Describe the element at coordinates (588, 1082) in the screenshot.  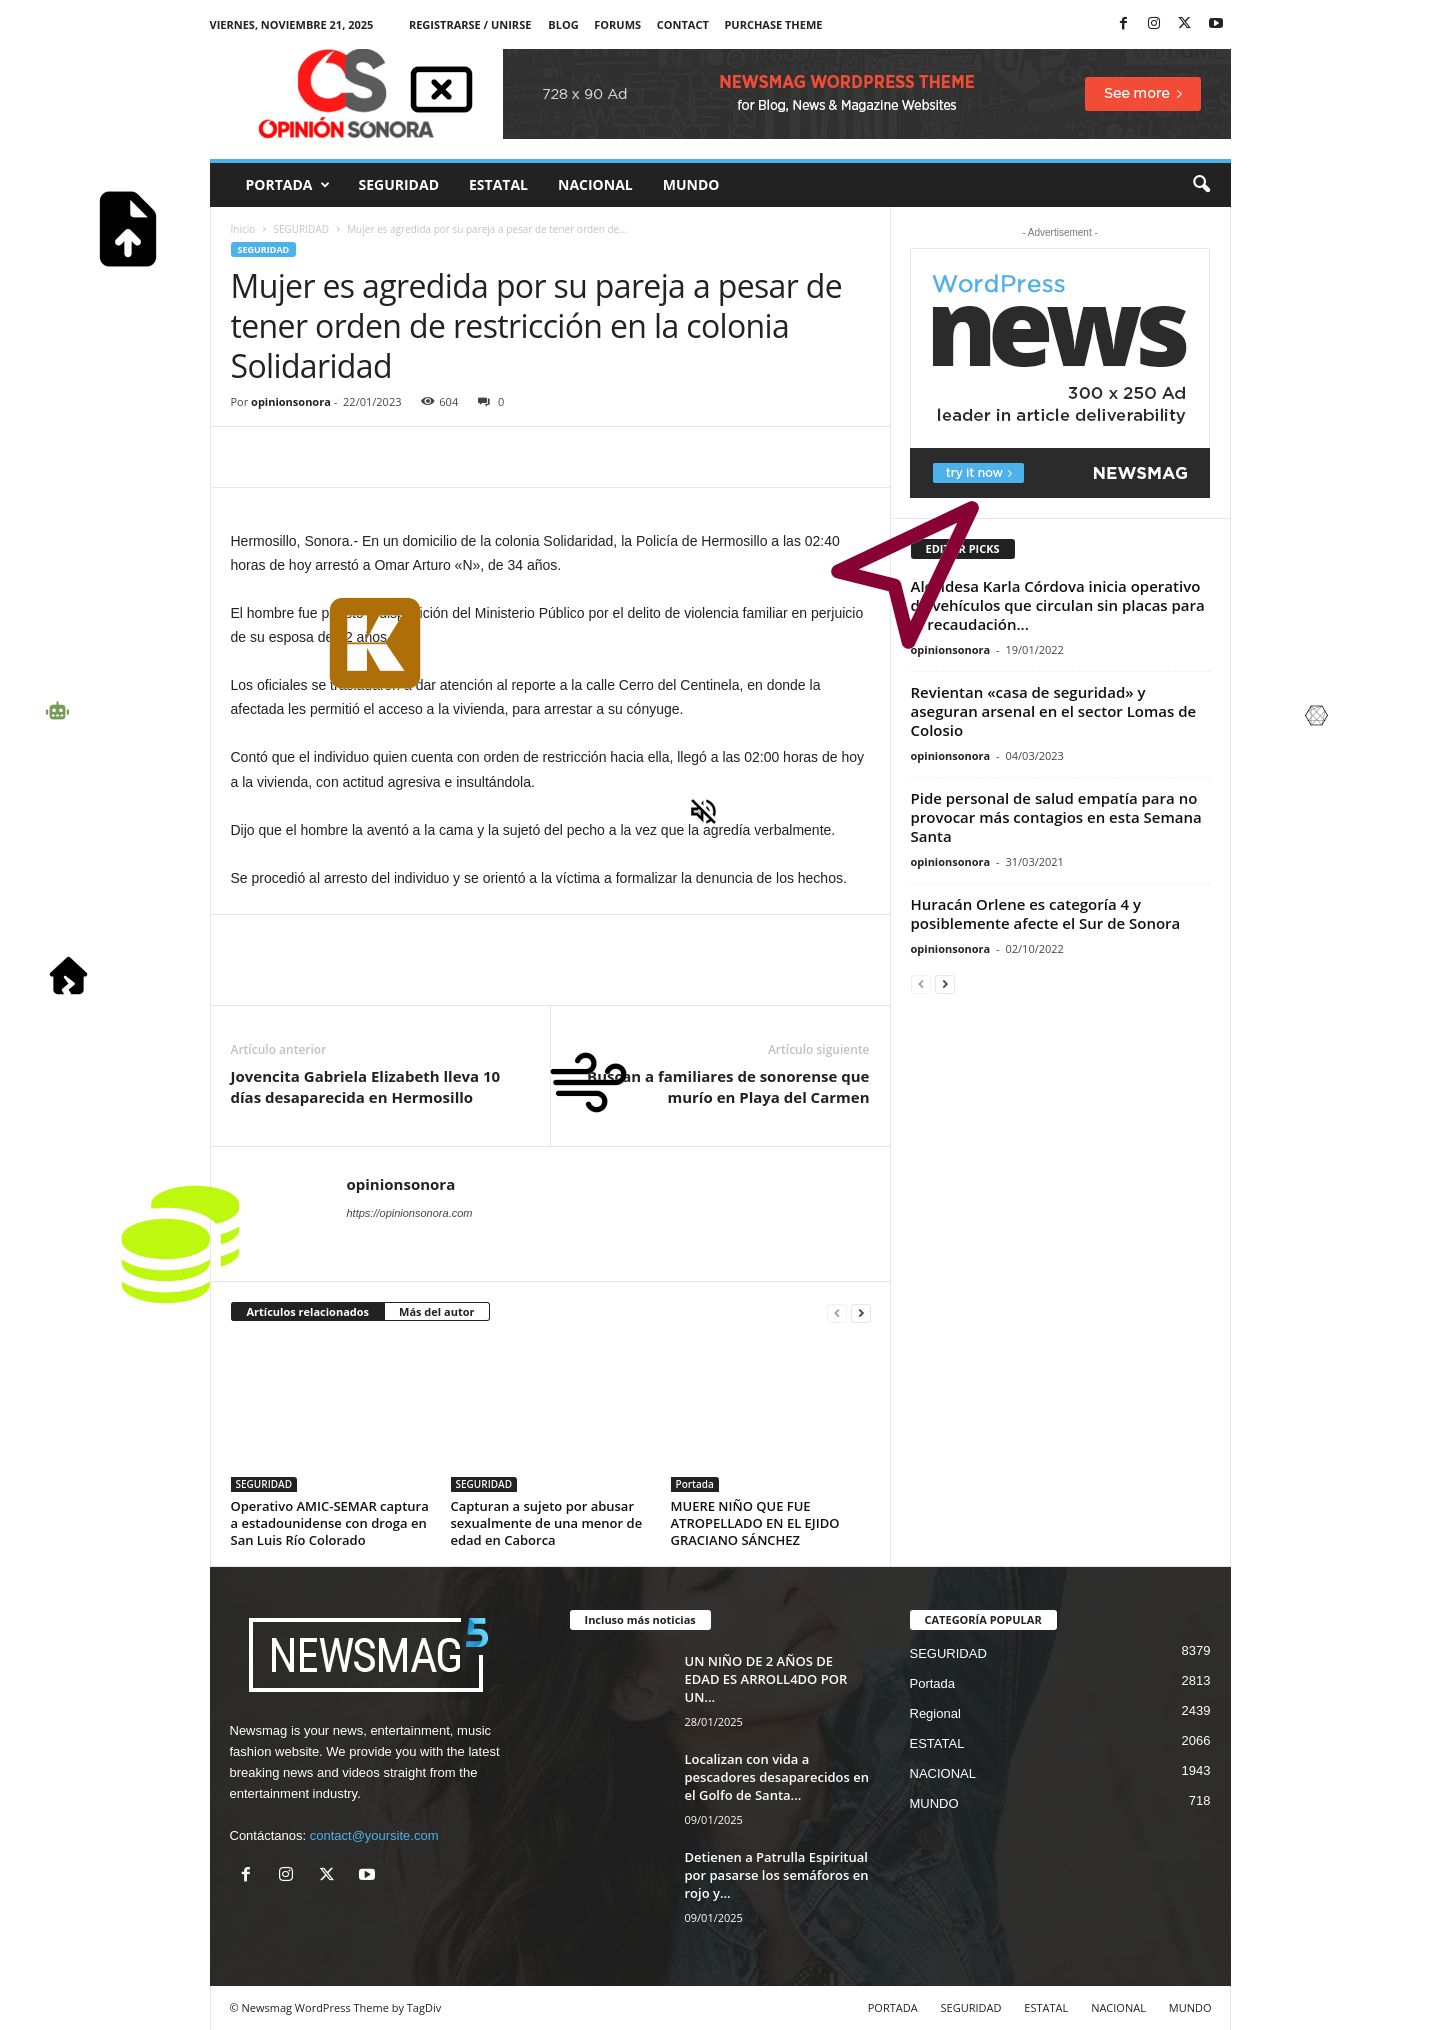
I see `indicates current wind conditions` at that location.